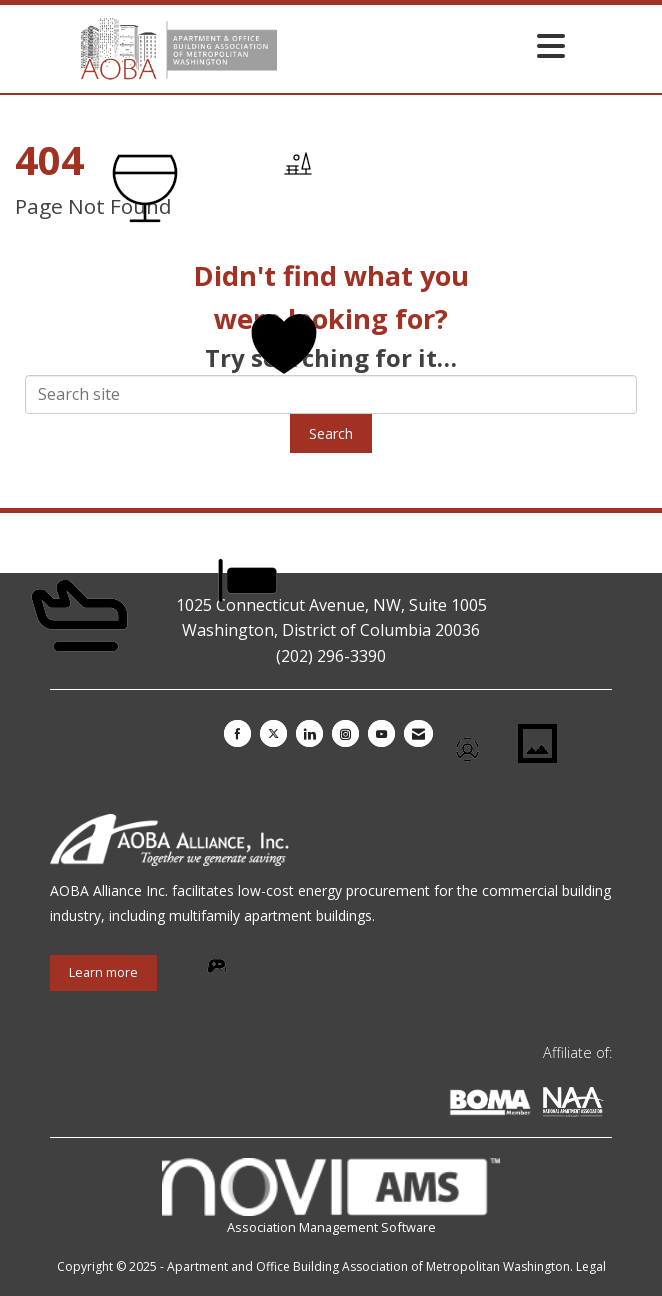  What do you see at coordinates (79, 612) in the screenshot?
I see `view flight status or tracking` at bounding box center [79, 612].